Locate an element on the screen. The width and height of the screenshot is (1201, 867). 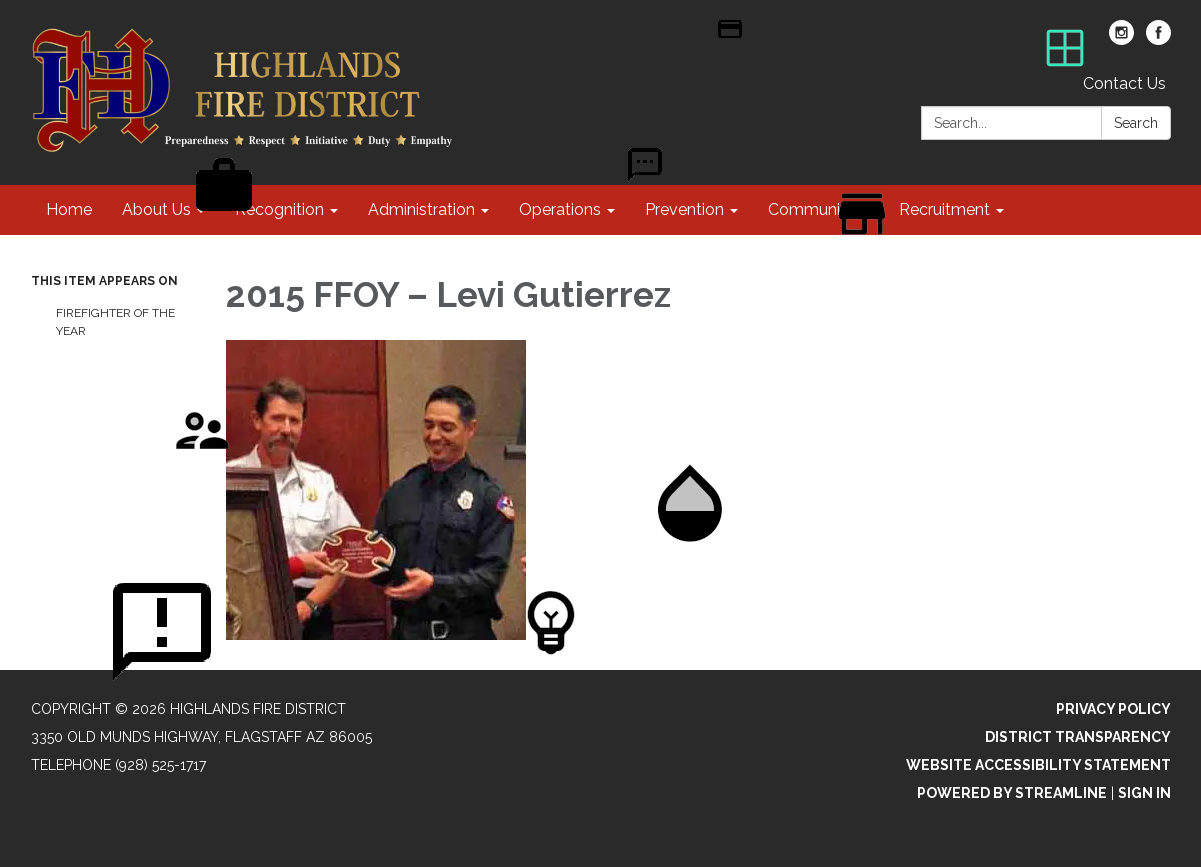
access work-related files or apps is located at coordinates (224, 186).